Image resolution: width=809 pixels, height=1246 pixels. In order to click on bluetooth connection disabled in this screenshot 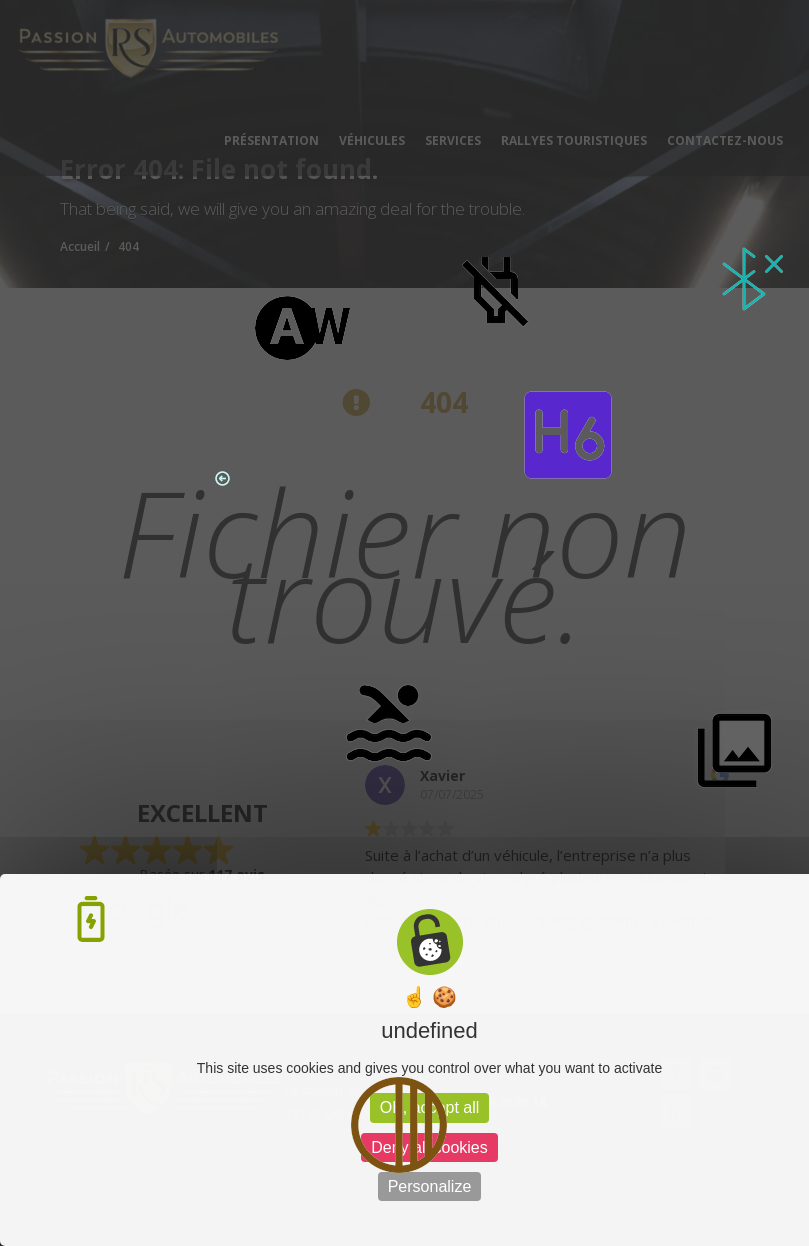, I will do `click(749, 279)`.